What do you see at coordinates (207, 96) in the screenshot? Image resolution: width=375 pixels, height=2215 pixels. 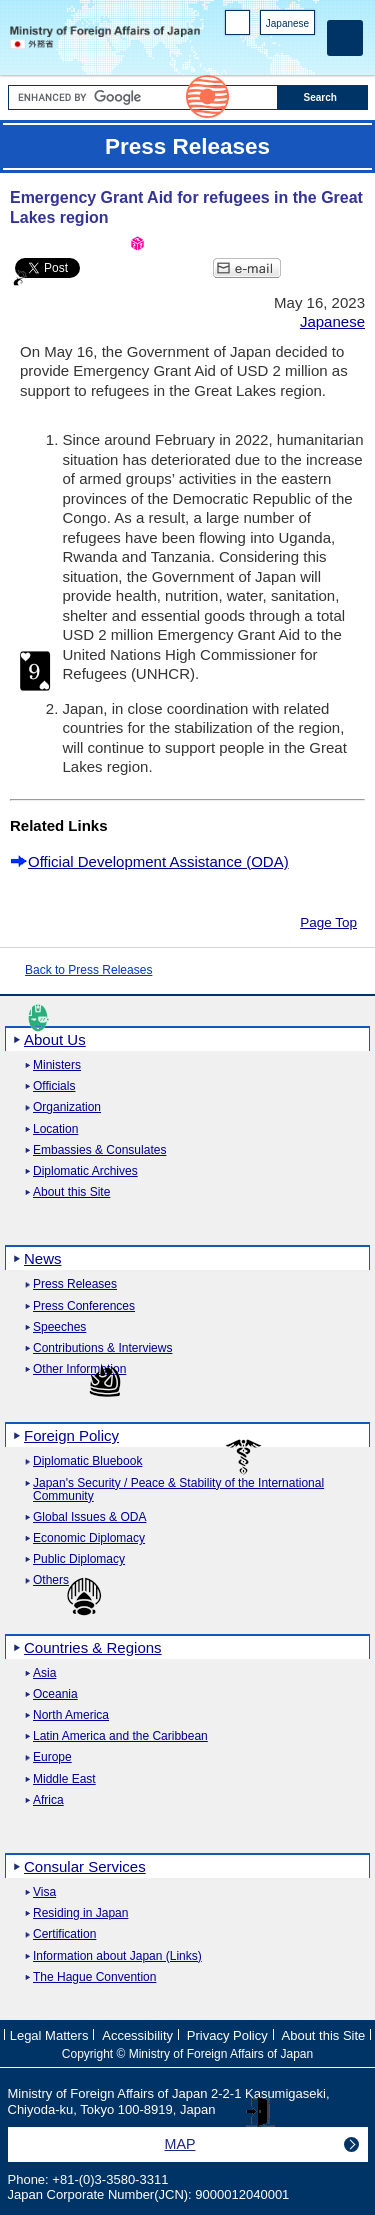 I see `decorative game badge or achievement icon` at bounding box center [207, 96].